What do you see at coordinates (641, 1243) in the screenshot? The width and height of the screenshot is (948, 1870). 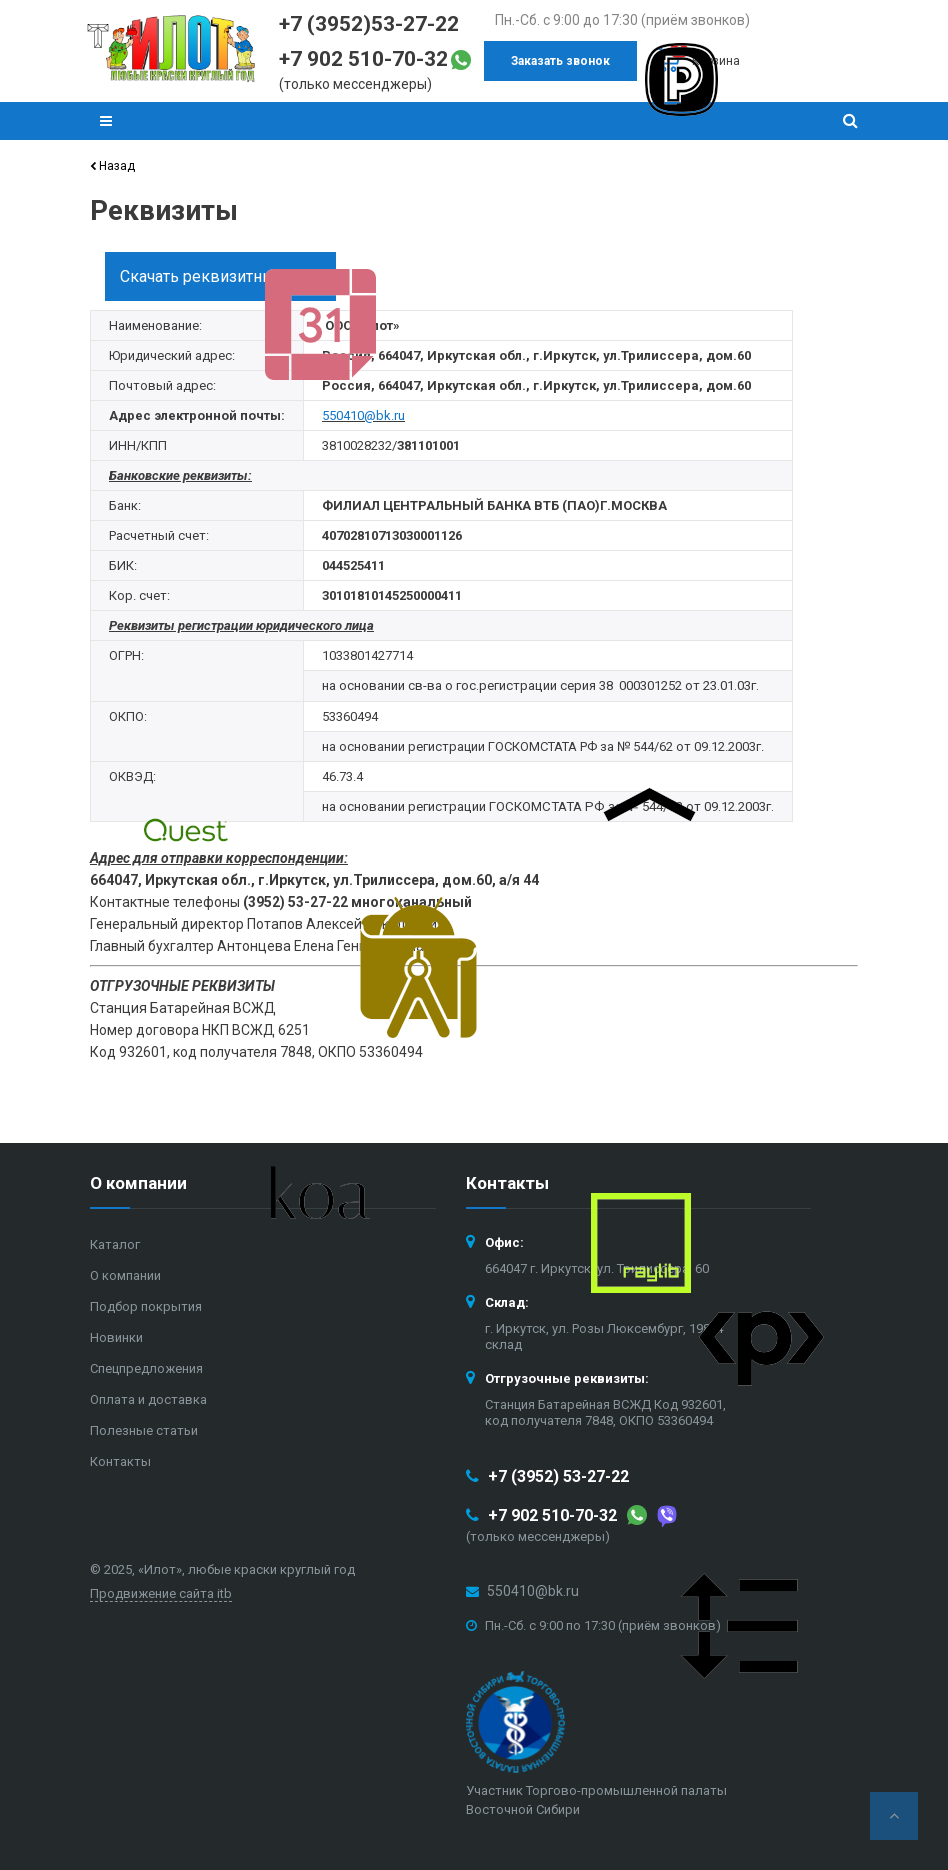 I see `raylib game development library logo` at bounding box center [641, 1243].